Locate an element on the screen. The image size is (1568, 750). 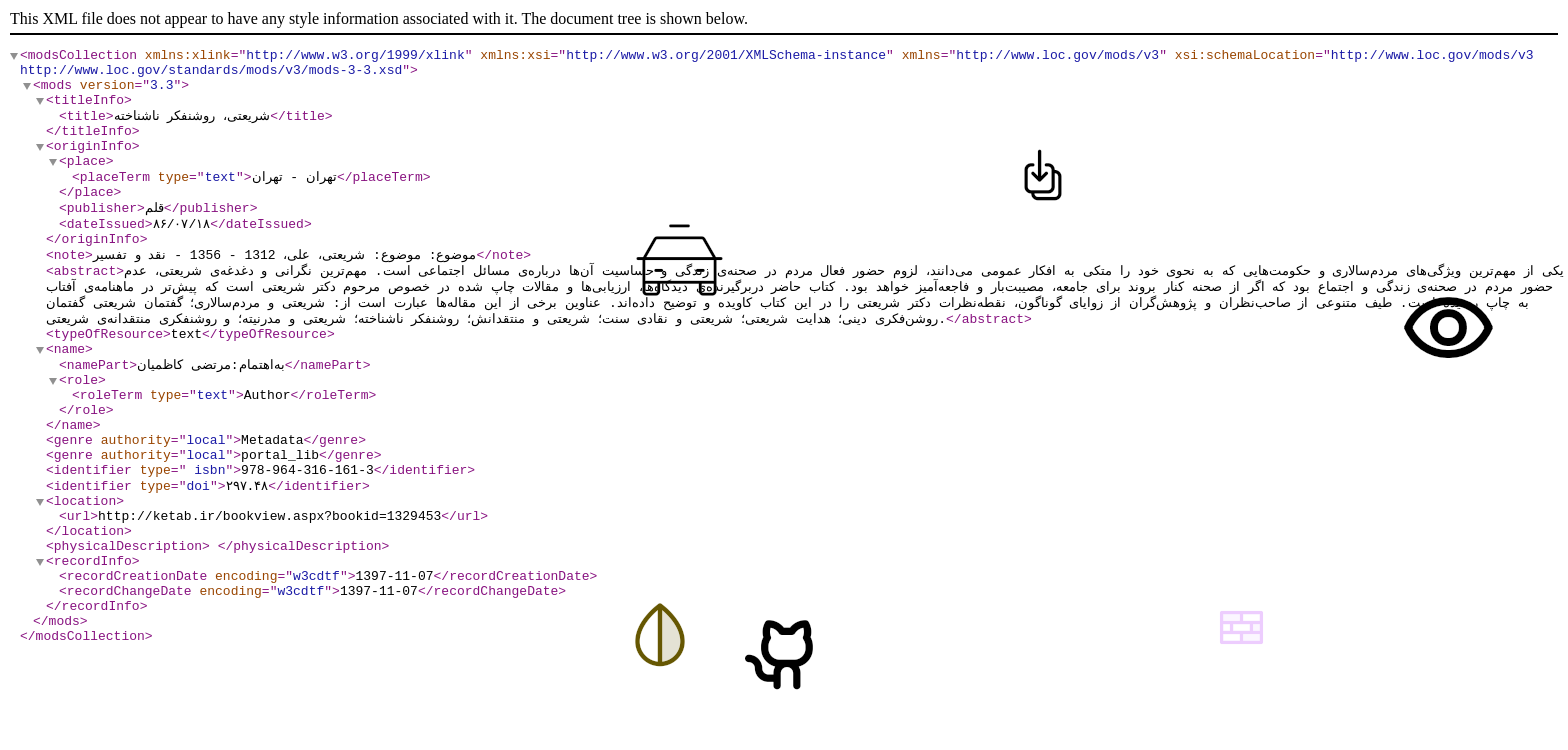
download multiple files is located at coordinates (1043, 175).